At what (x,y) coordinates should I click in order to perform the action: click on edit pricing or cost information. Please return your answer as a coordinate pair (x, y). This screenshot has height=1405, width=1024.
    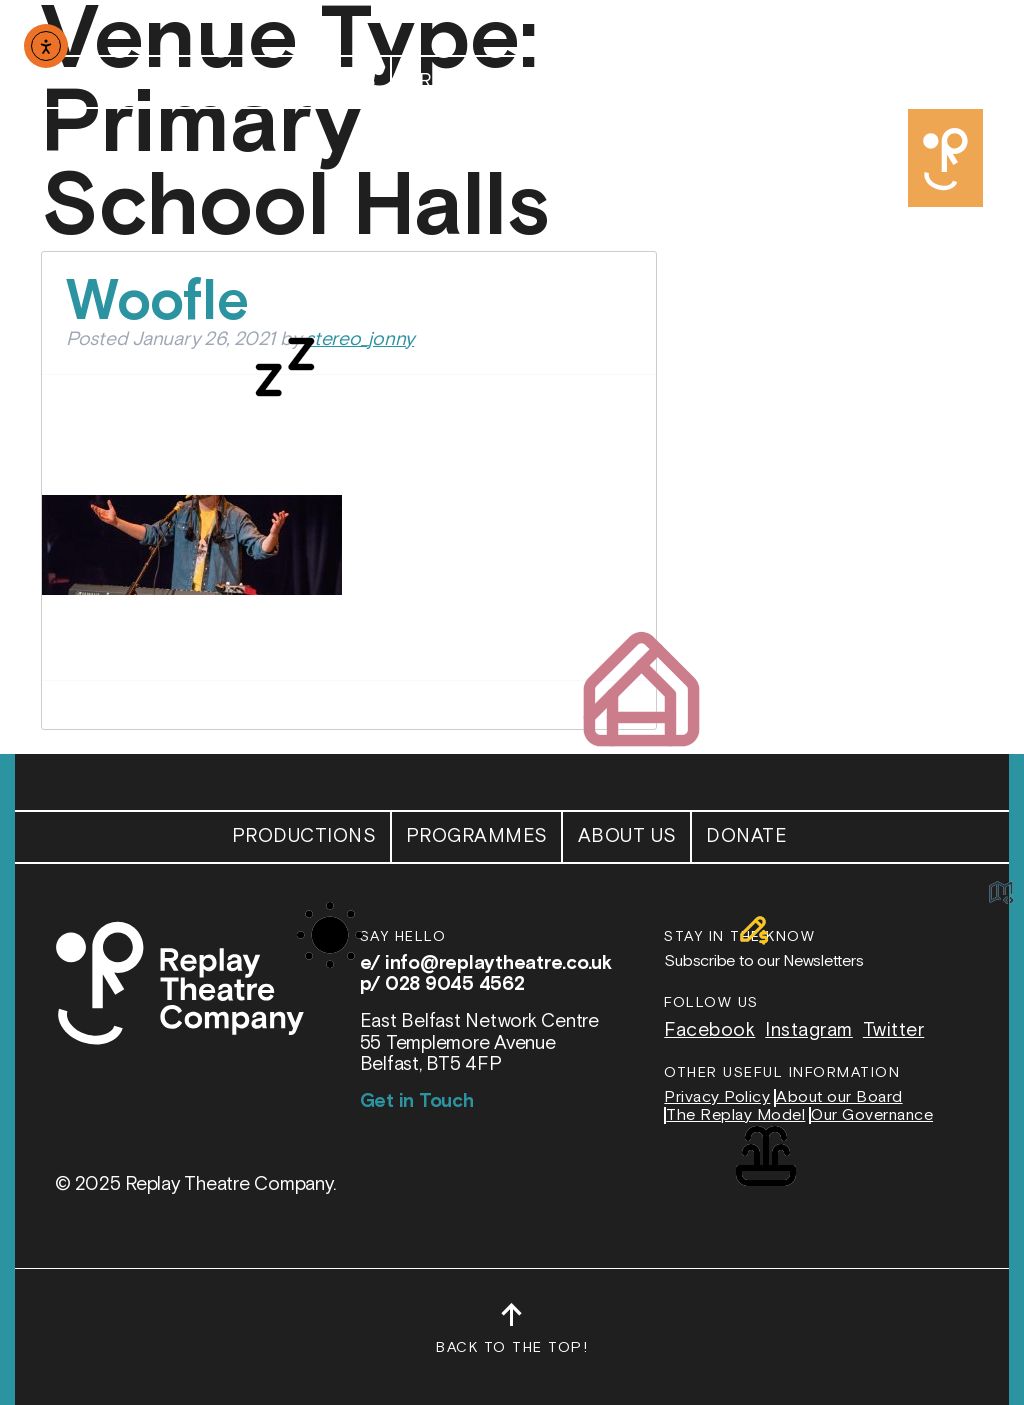
    Looking at the image, I should click on (753, 928).